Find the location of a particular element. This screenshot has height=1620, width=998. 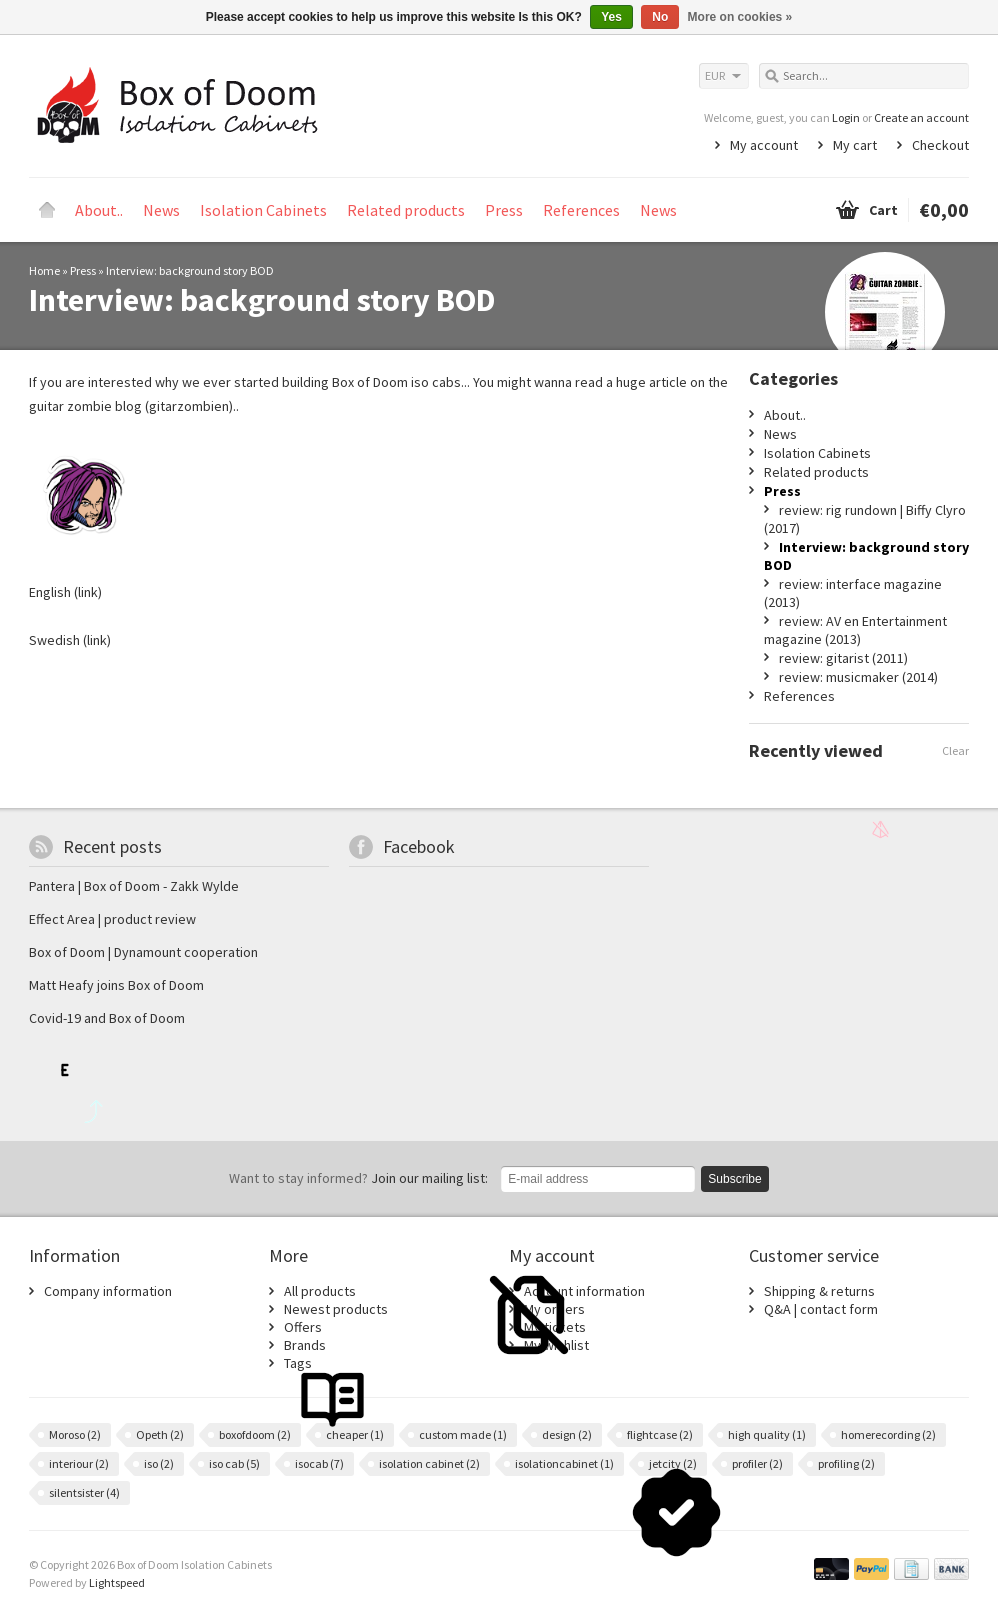

open reading mode or e-reader is located at coordinates (332, 1395).